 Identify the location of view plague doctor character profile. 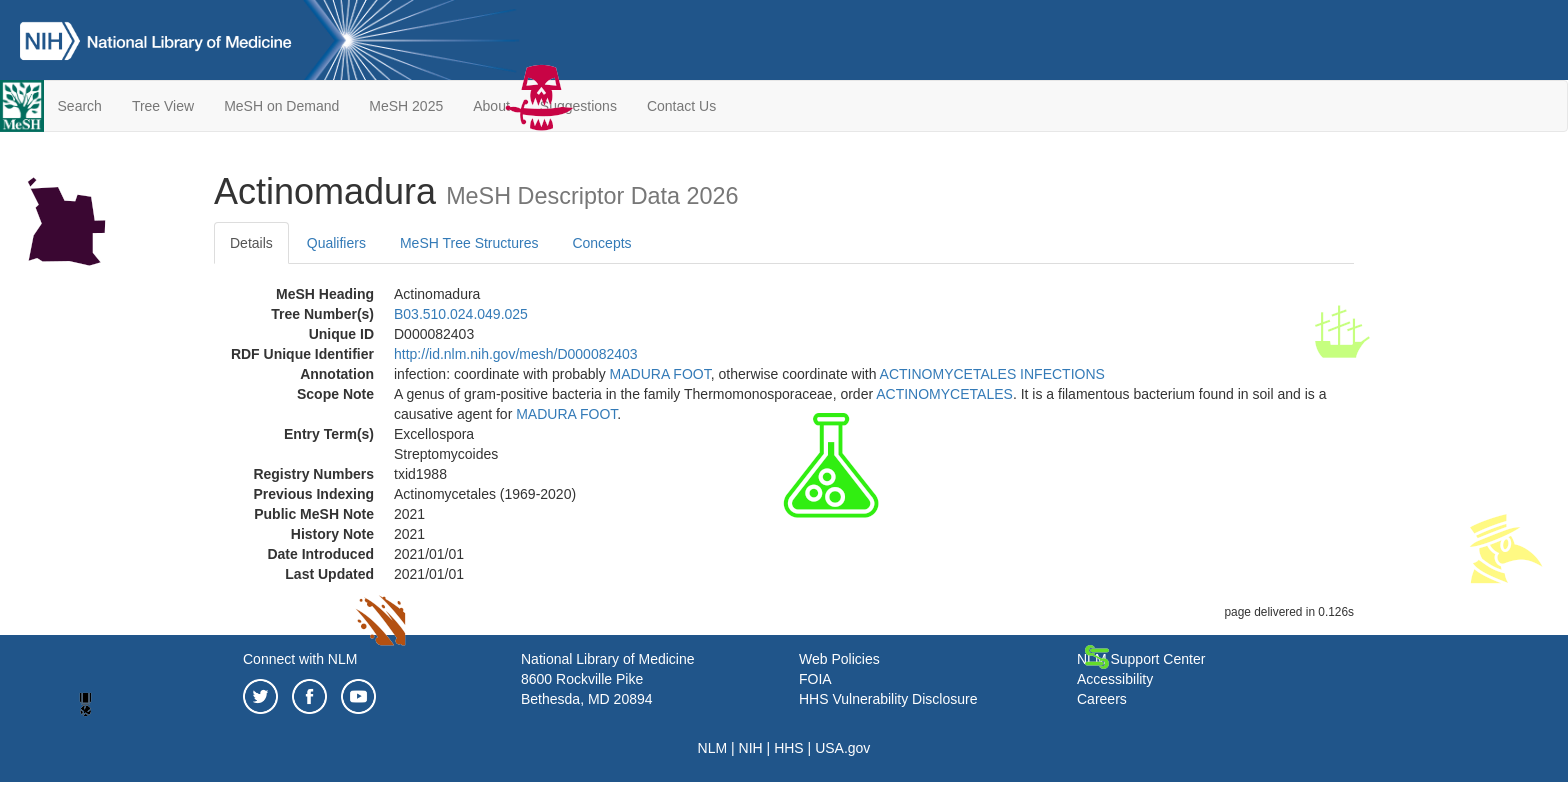
(1506, 548).